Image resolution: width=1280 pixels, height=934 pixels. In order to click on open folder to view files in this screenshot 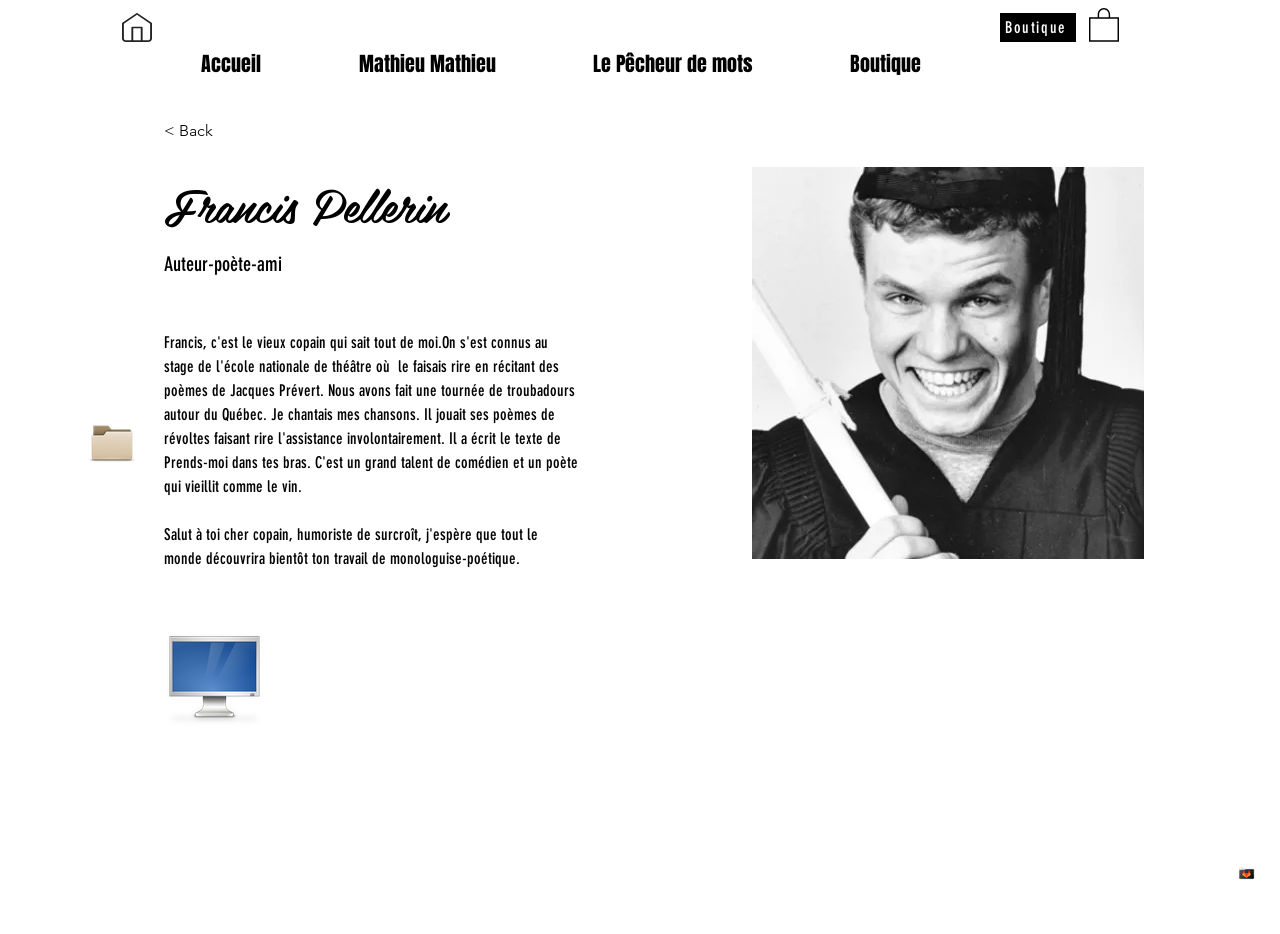, I will do `click(112, 445)`.